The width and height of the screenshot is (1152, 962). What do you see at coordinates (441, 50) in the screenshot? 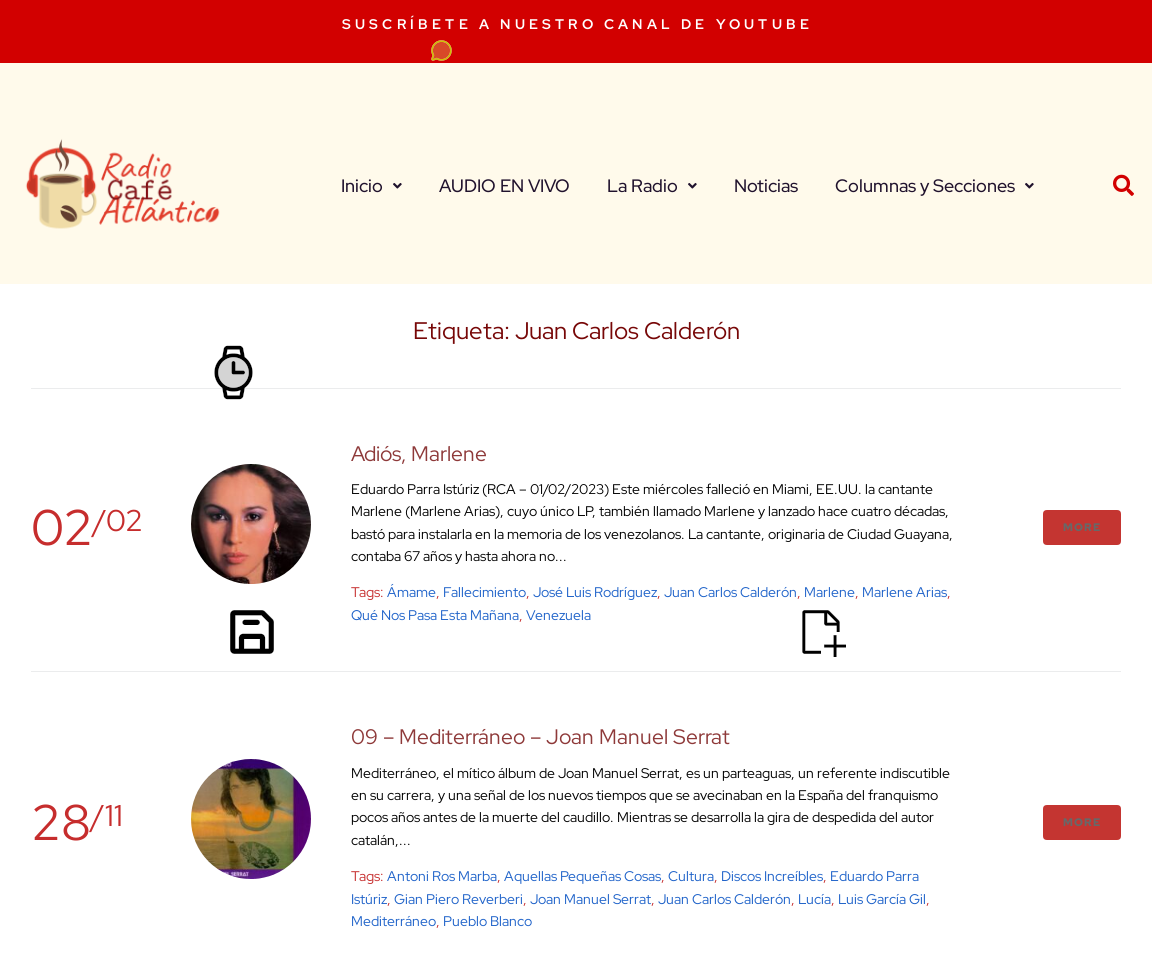
I see `open chat or messaging` at bounding box center [441, 50].